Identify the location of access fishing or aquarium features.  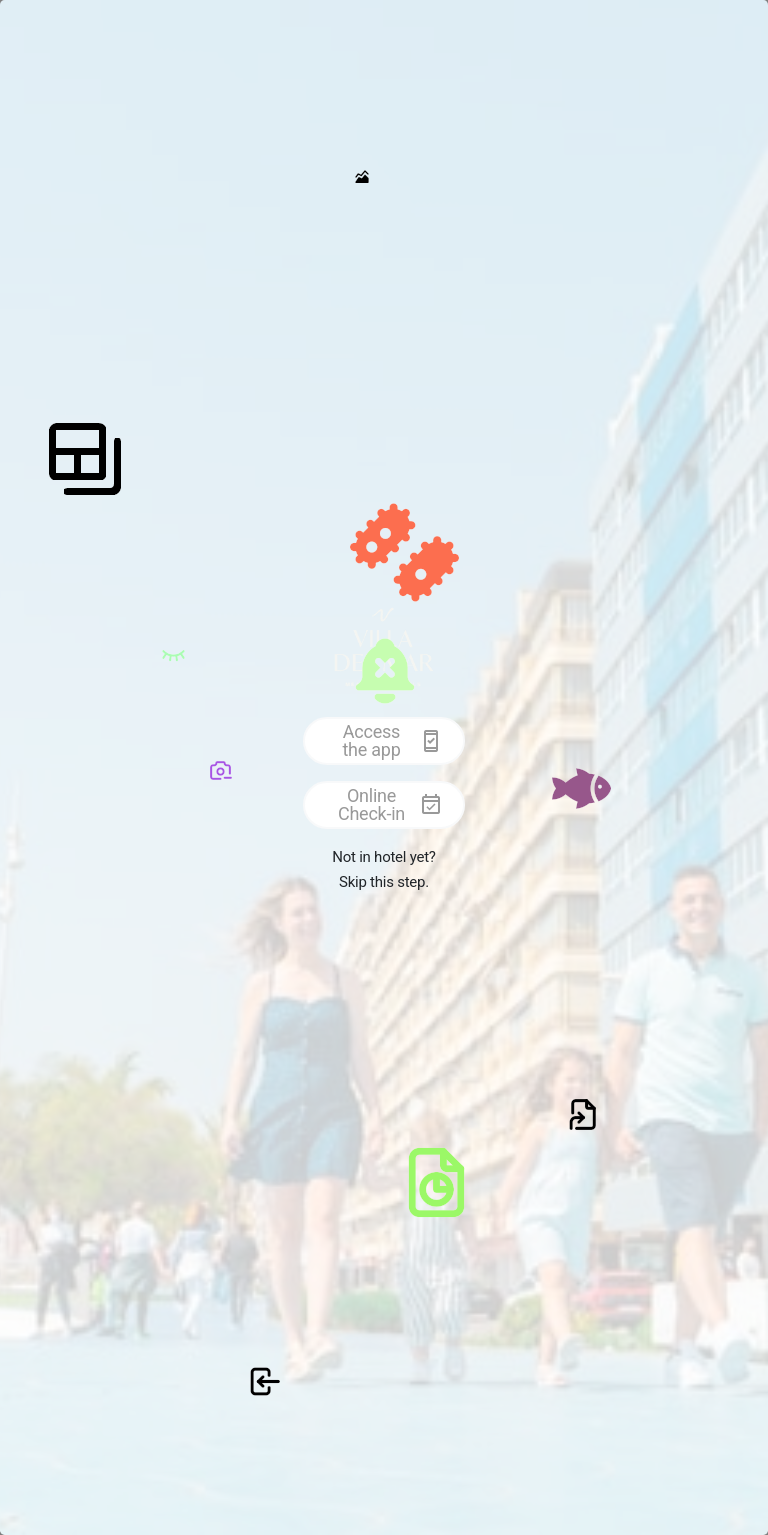
(581, 788).